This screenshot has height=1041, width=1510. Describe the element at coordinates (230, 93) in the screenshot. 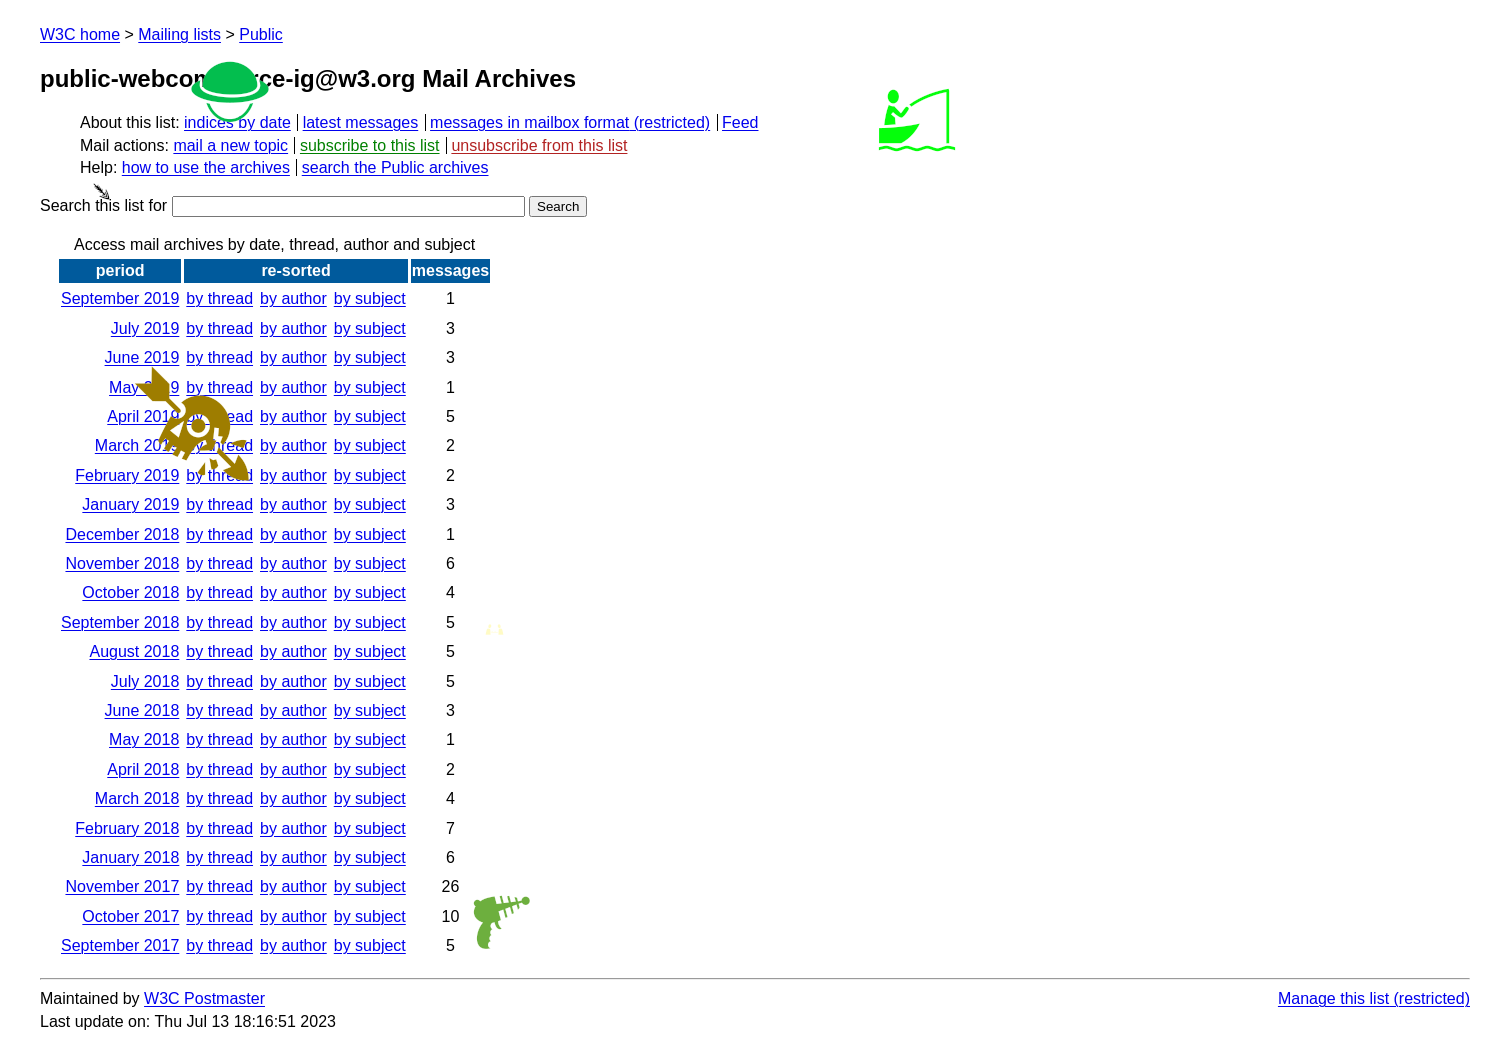

I see `select military or soldier class` at that location.